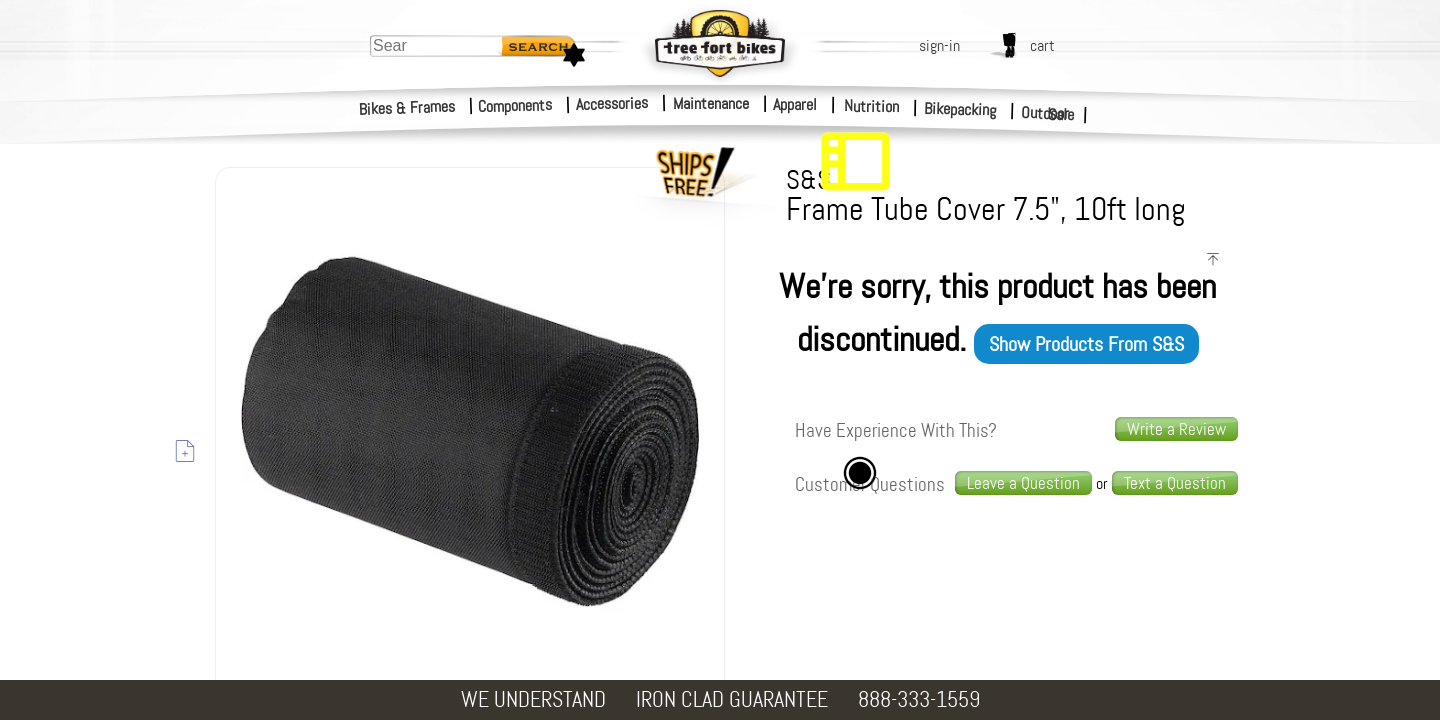  What do you see at coordinates (185, 451) in the screenshot?
I see `create a new file` at bounding box center [185, 451].